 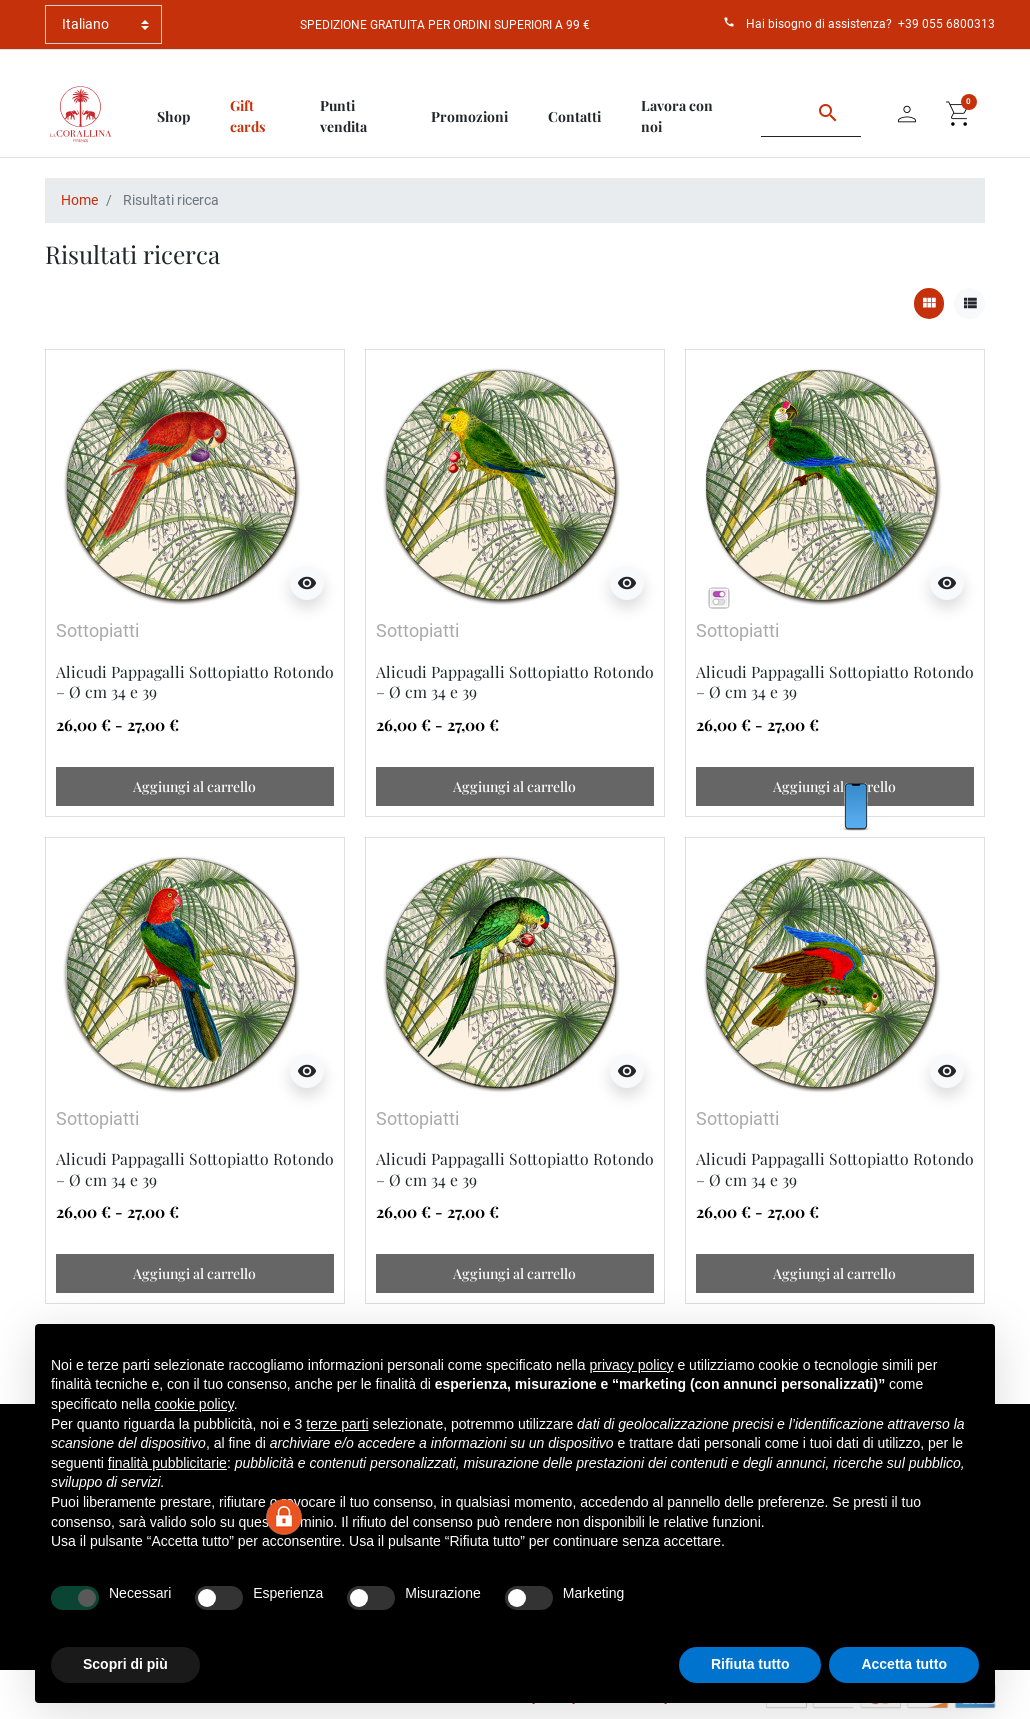 What do you see at coordinates (284, 1517) in the screenshot?
I see `indicates a file or folder is read-only` at bounding box center [284, 1517].